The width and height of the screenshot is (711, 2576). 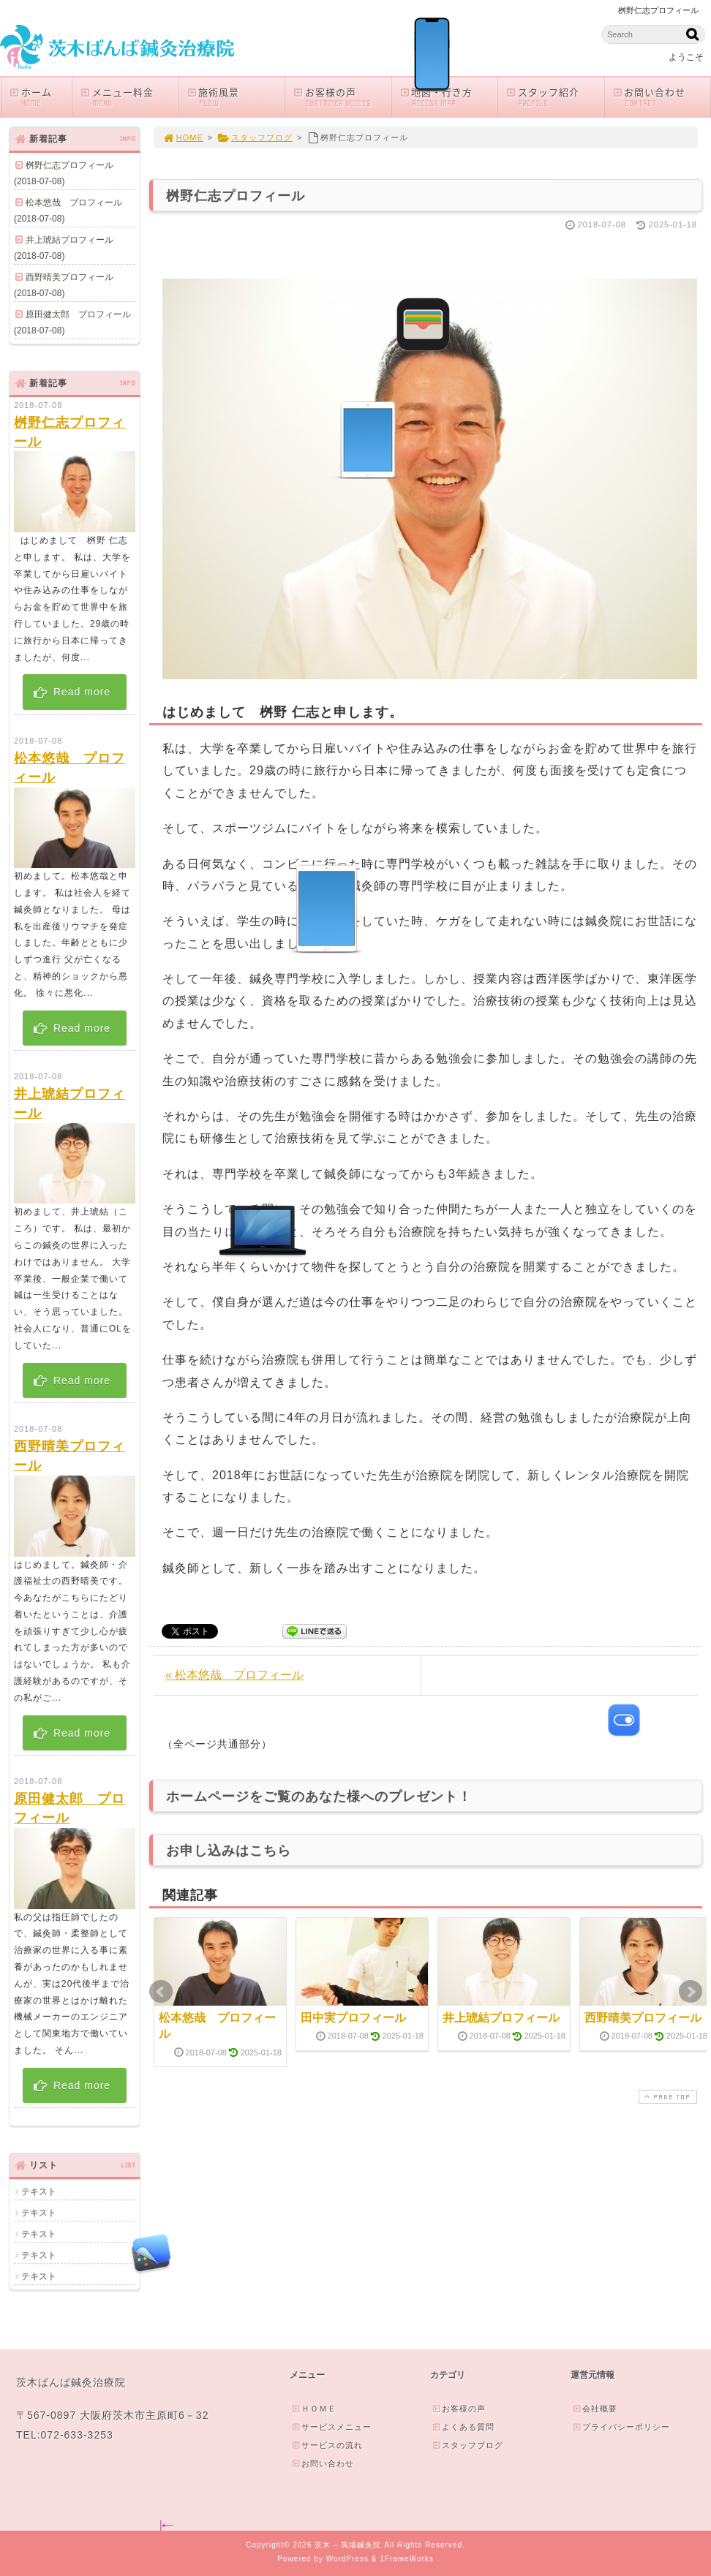 What do you see at coordinates (368, 439) in the screenshot?
I see `manage connected iPad device` at bounding box center [368, 439].